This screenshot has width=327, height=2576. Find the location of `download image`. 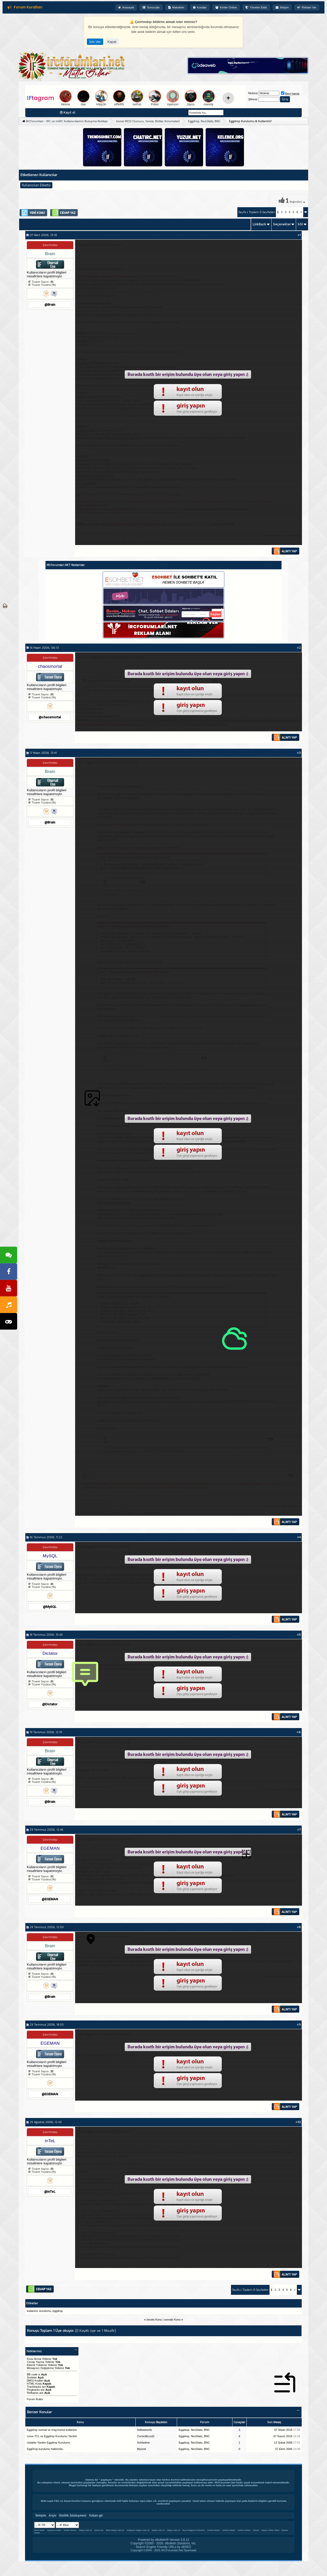

download image is located at coordinates (92, 1098).